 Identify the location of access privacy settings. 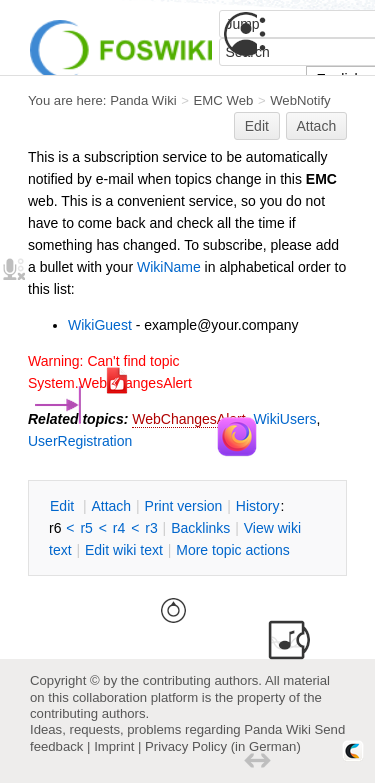
(173, 610).